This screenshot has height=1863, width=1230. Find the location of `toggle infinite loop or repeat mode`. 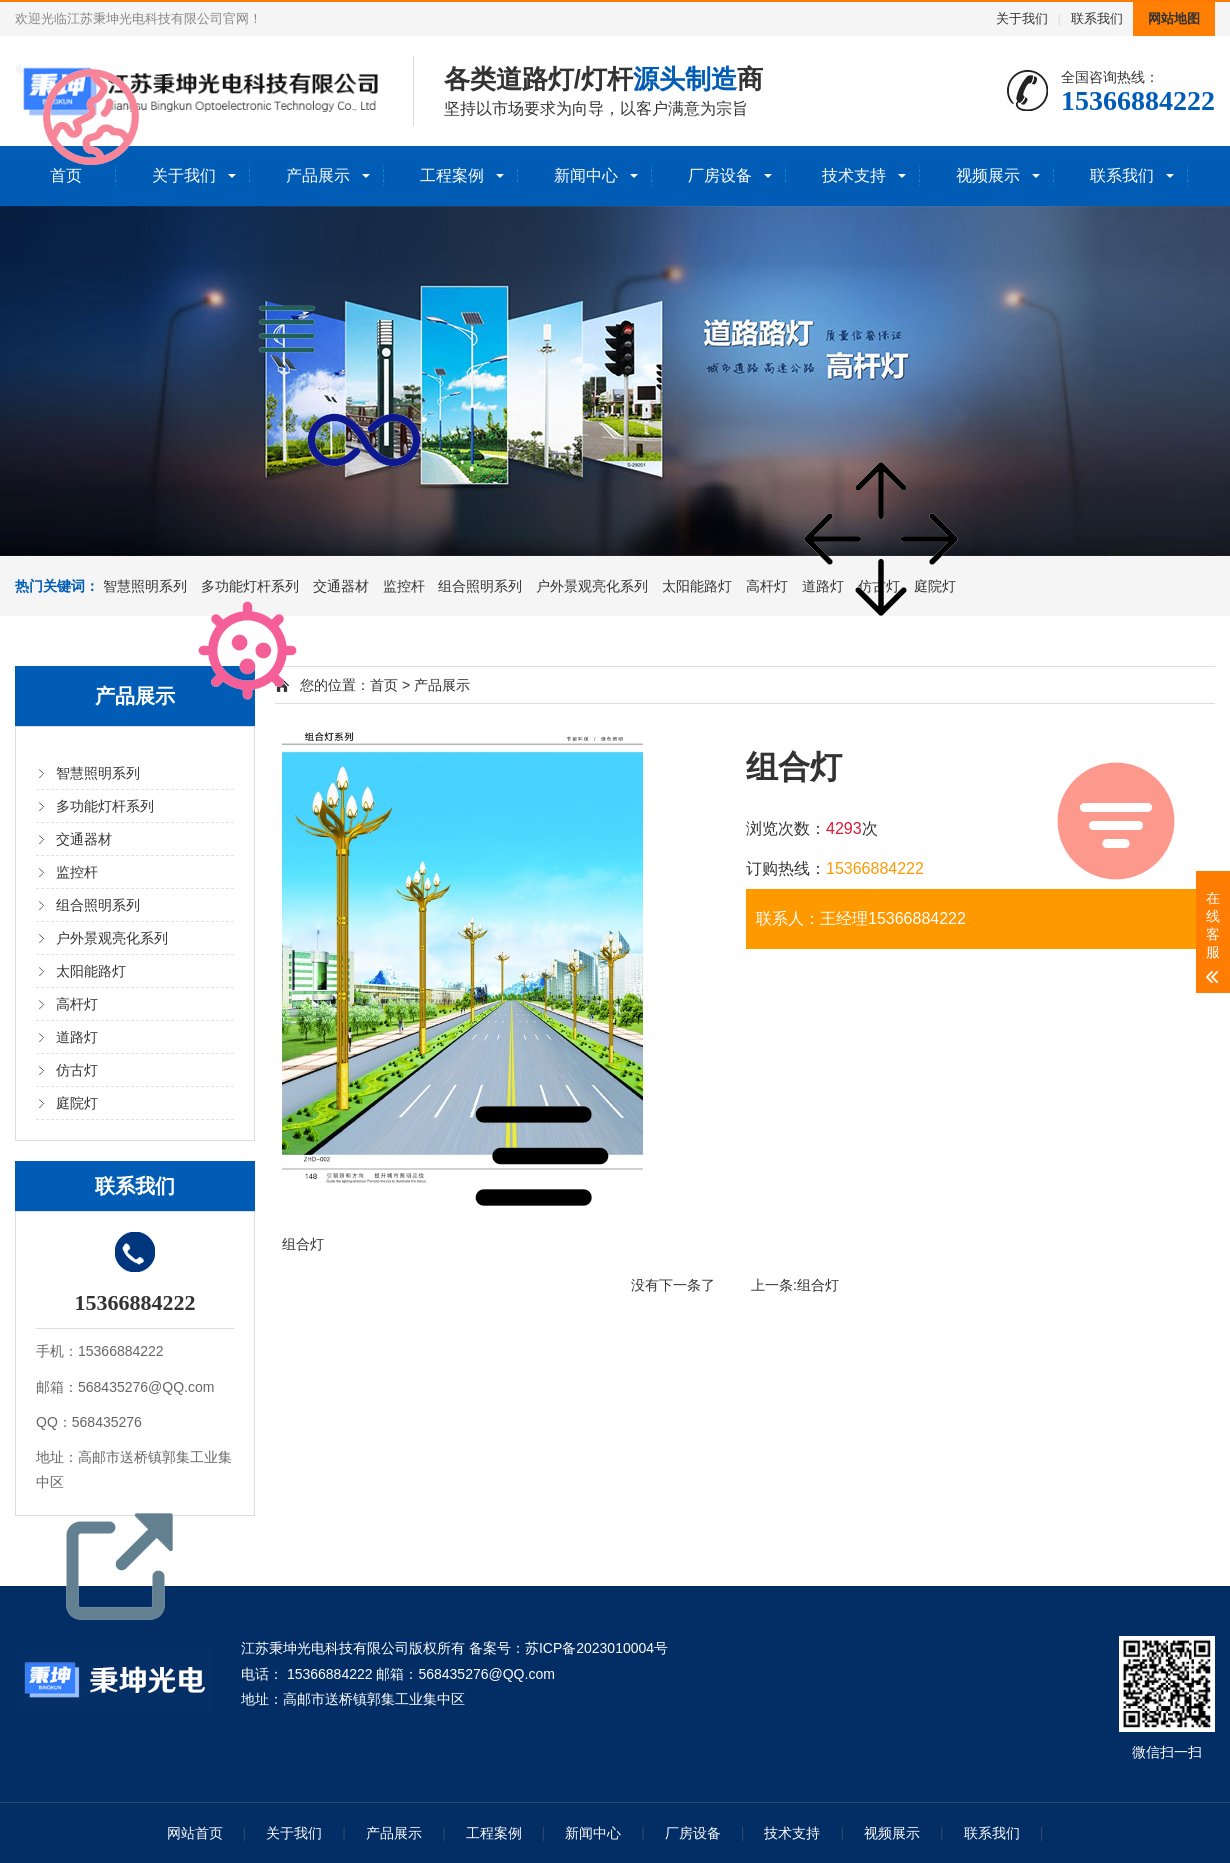

toggle infinite loop or repeat mode is located at coordinates (364, 440).